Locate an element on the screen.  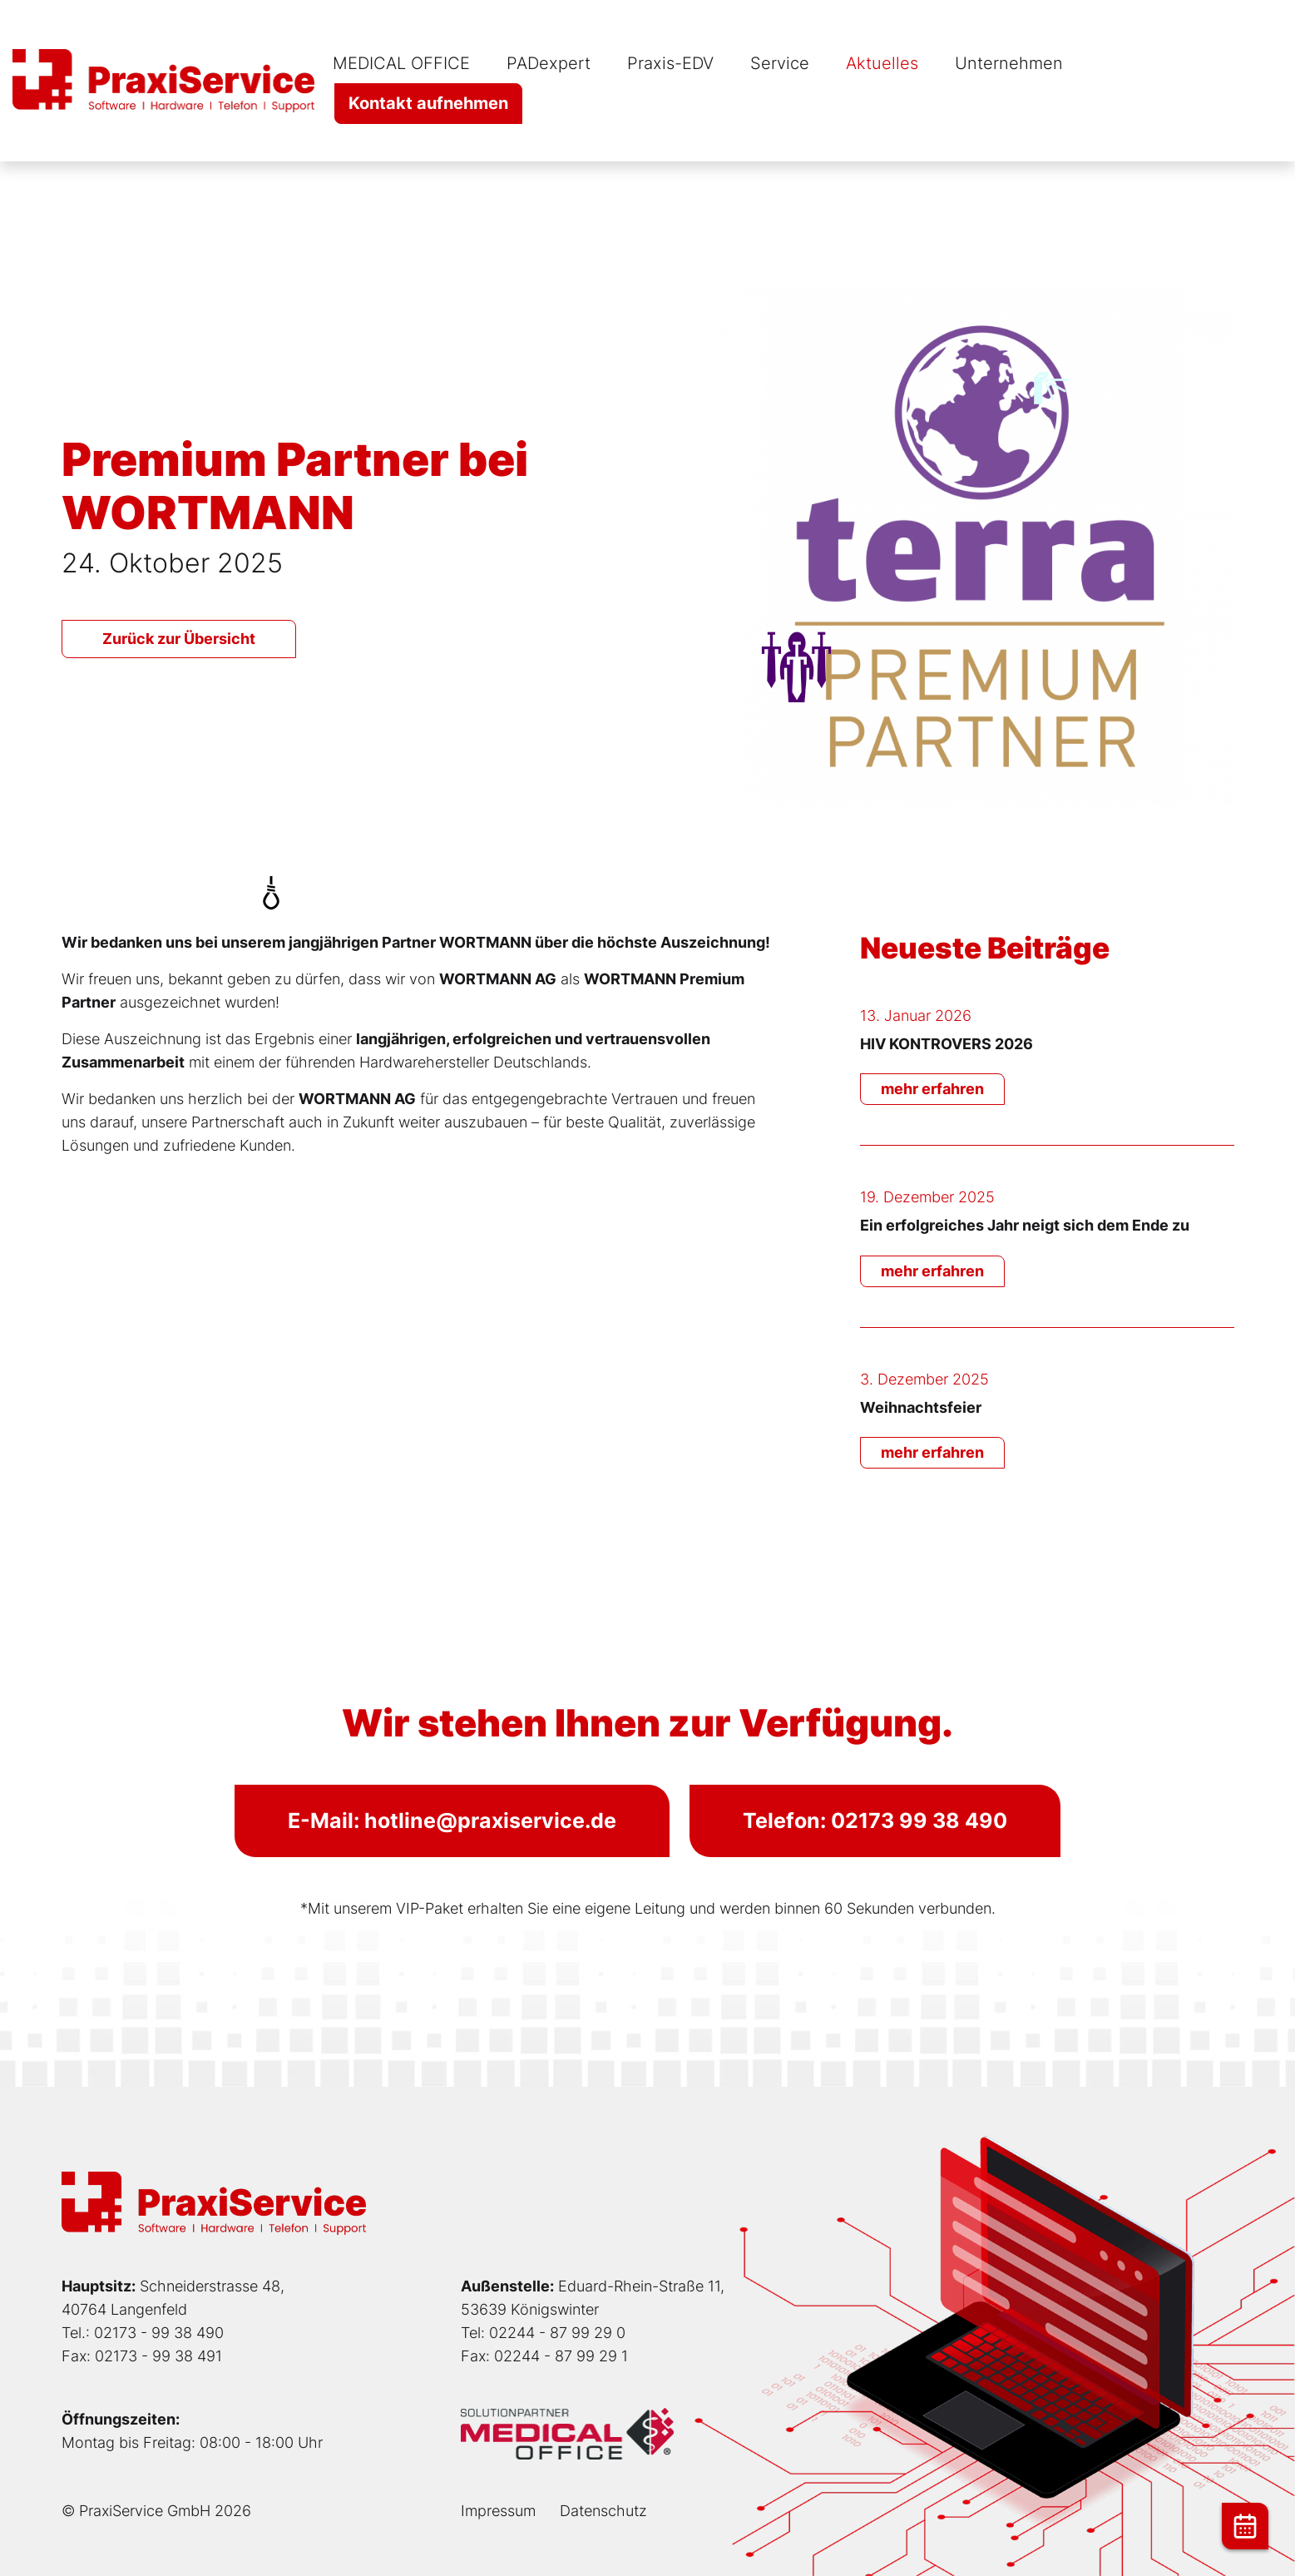
indicates a knot or rope-tying feature is located at coordinates (271, 893).